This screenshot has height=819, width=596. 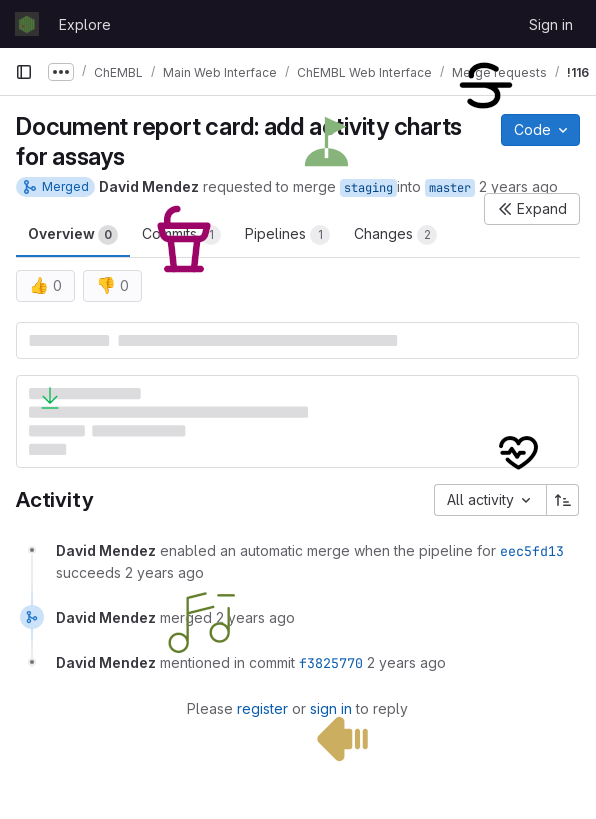 What do you see at coordinates (50, 398) in the screenshot?
I see `move item to bottom of list` at bounding box center [50, 398].